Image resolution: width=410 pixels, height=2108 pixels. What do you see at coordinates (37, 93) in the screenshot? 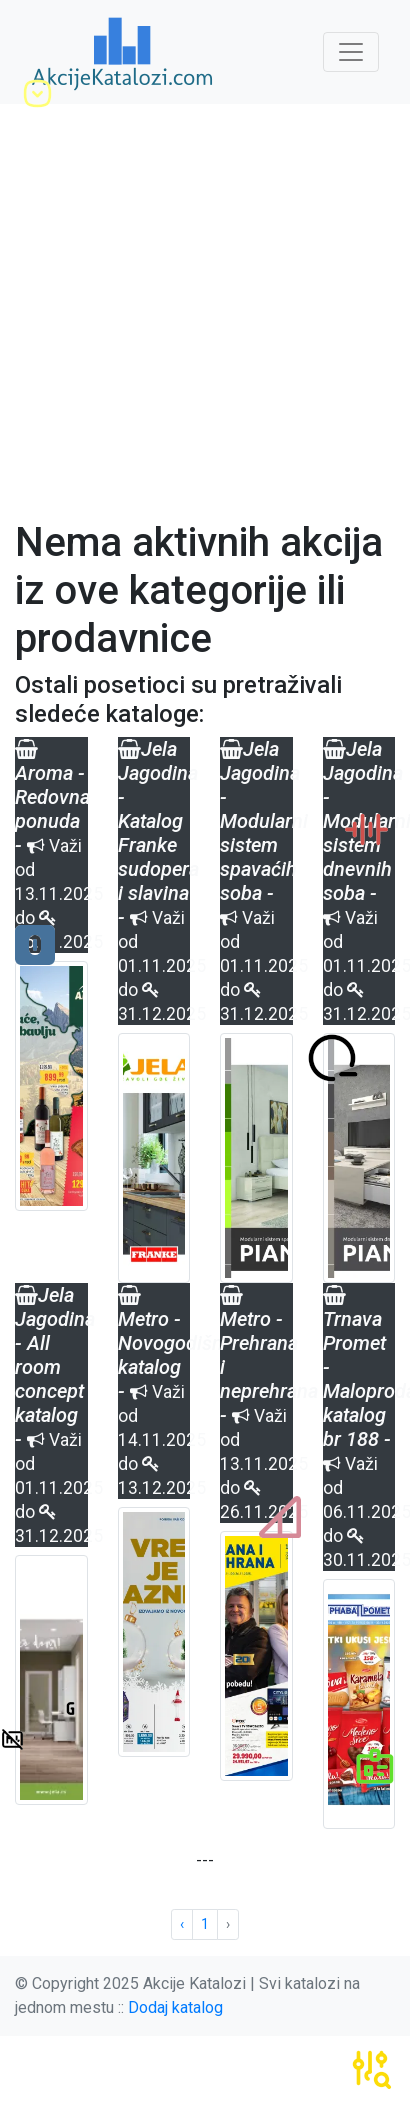
I see `expand dropdown menu or content` at bounding box center [37, 93].